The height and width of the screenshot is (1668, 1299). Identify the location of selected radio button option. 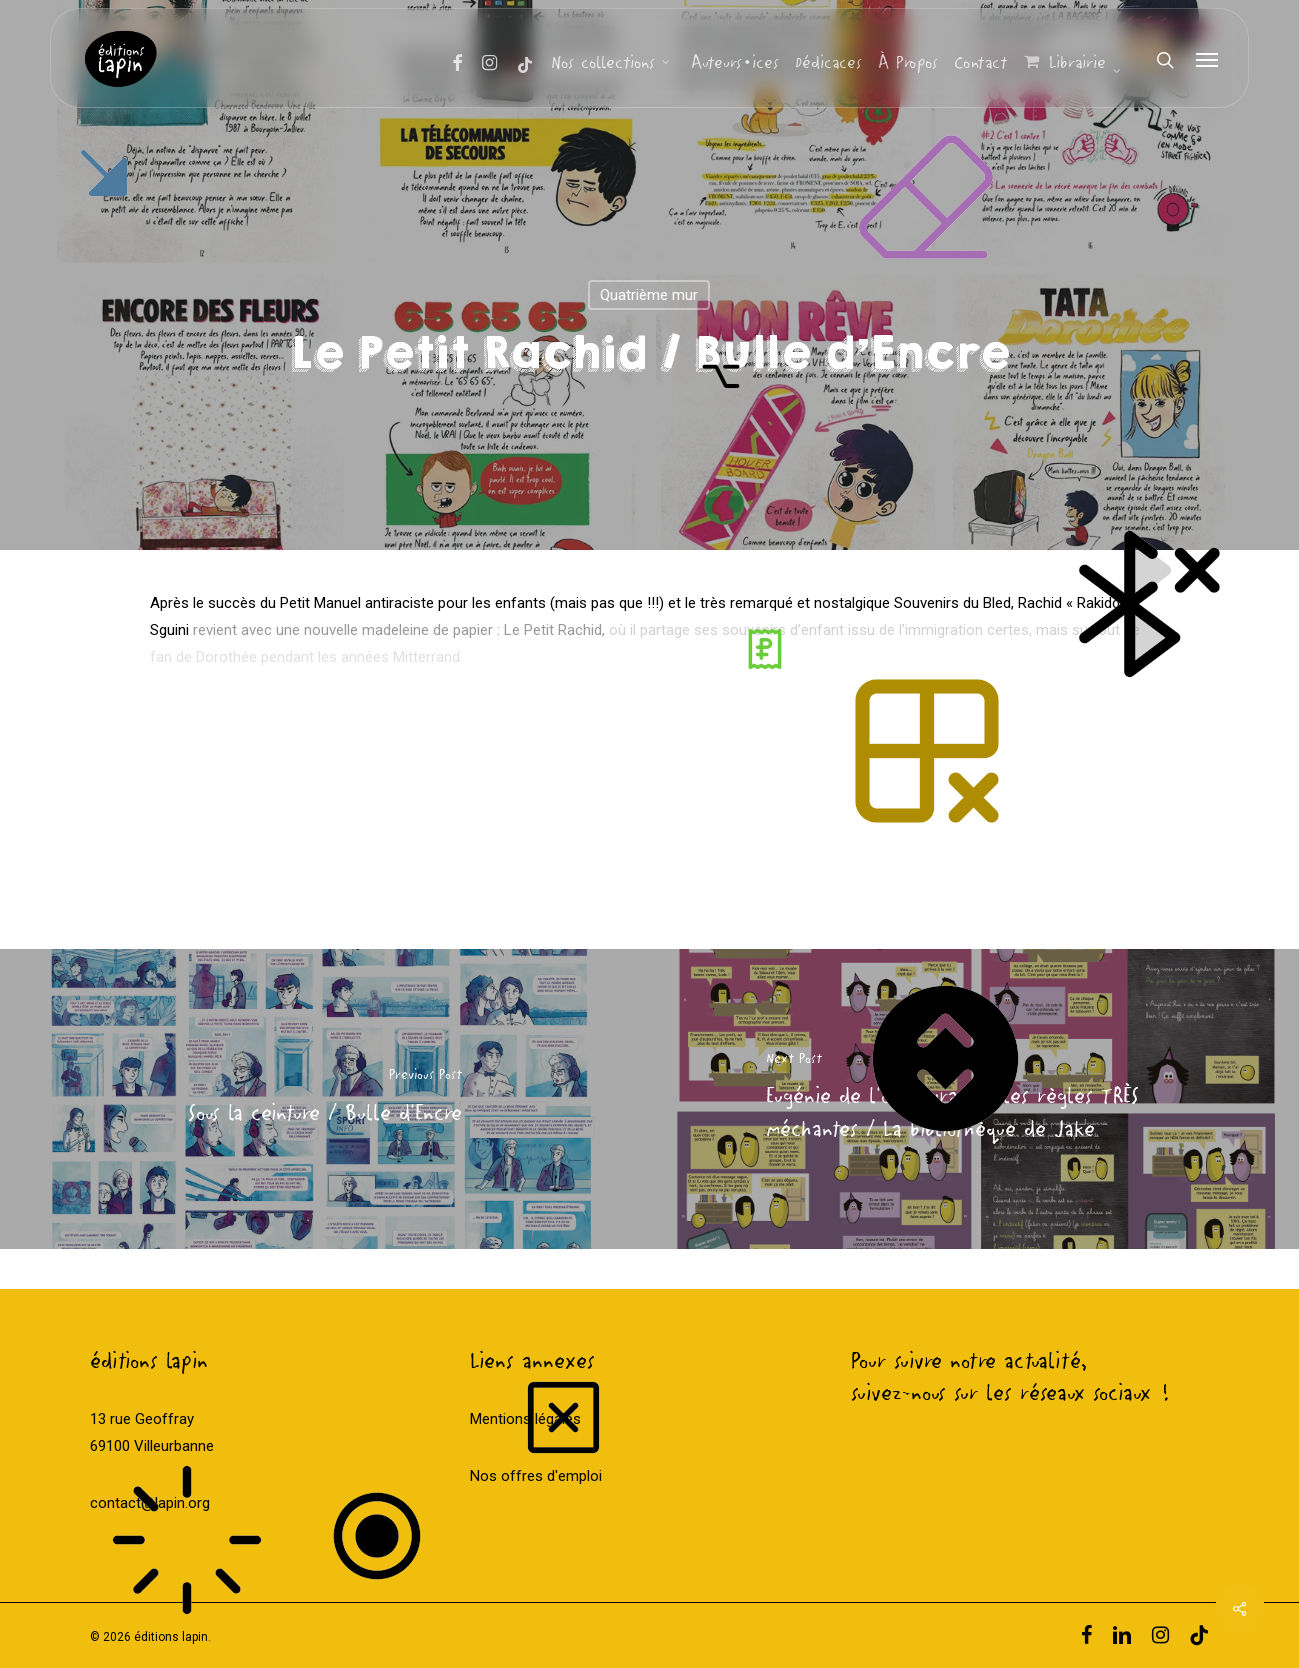
(377, 1536).